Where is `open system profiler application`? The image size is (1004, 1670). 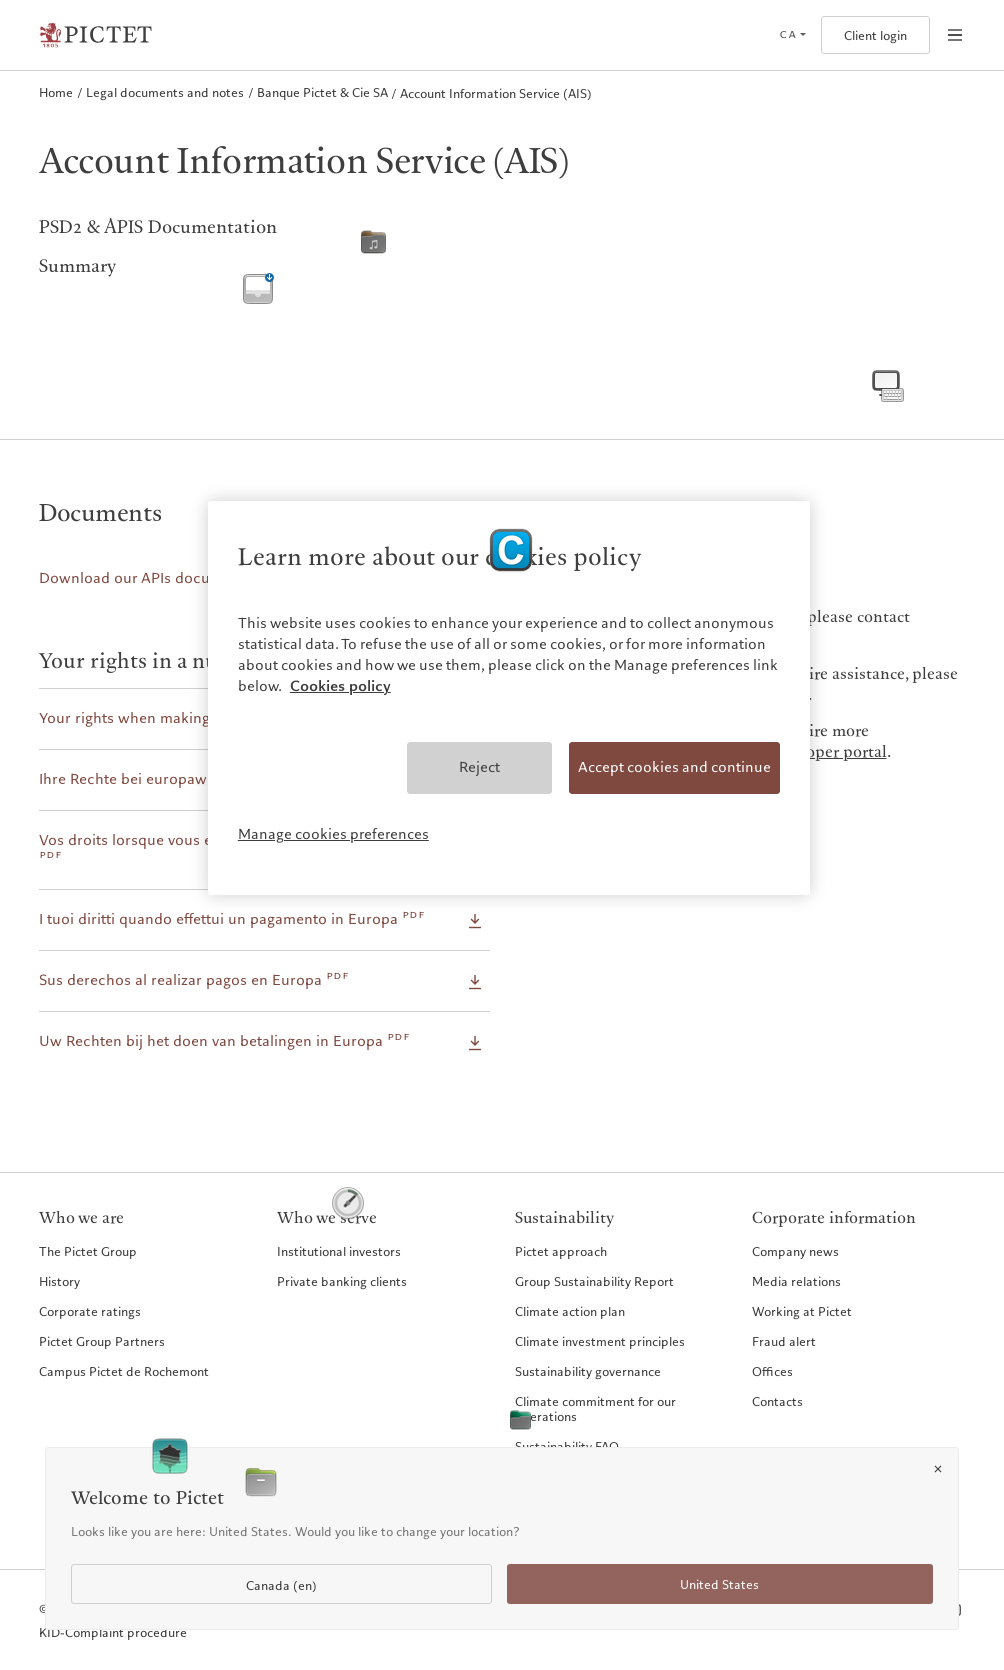
open system profiler application is located at coordinates (348, 1203).